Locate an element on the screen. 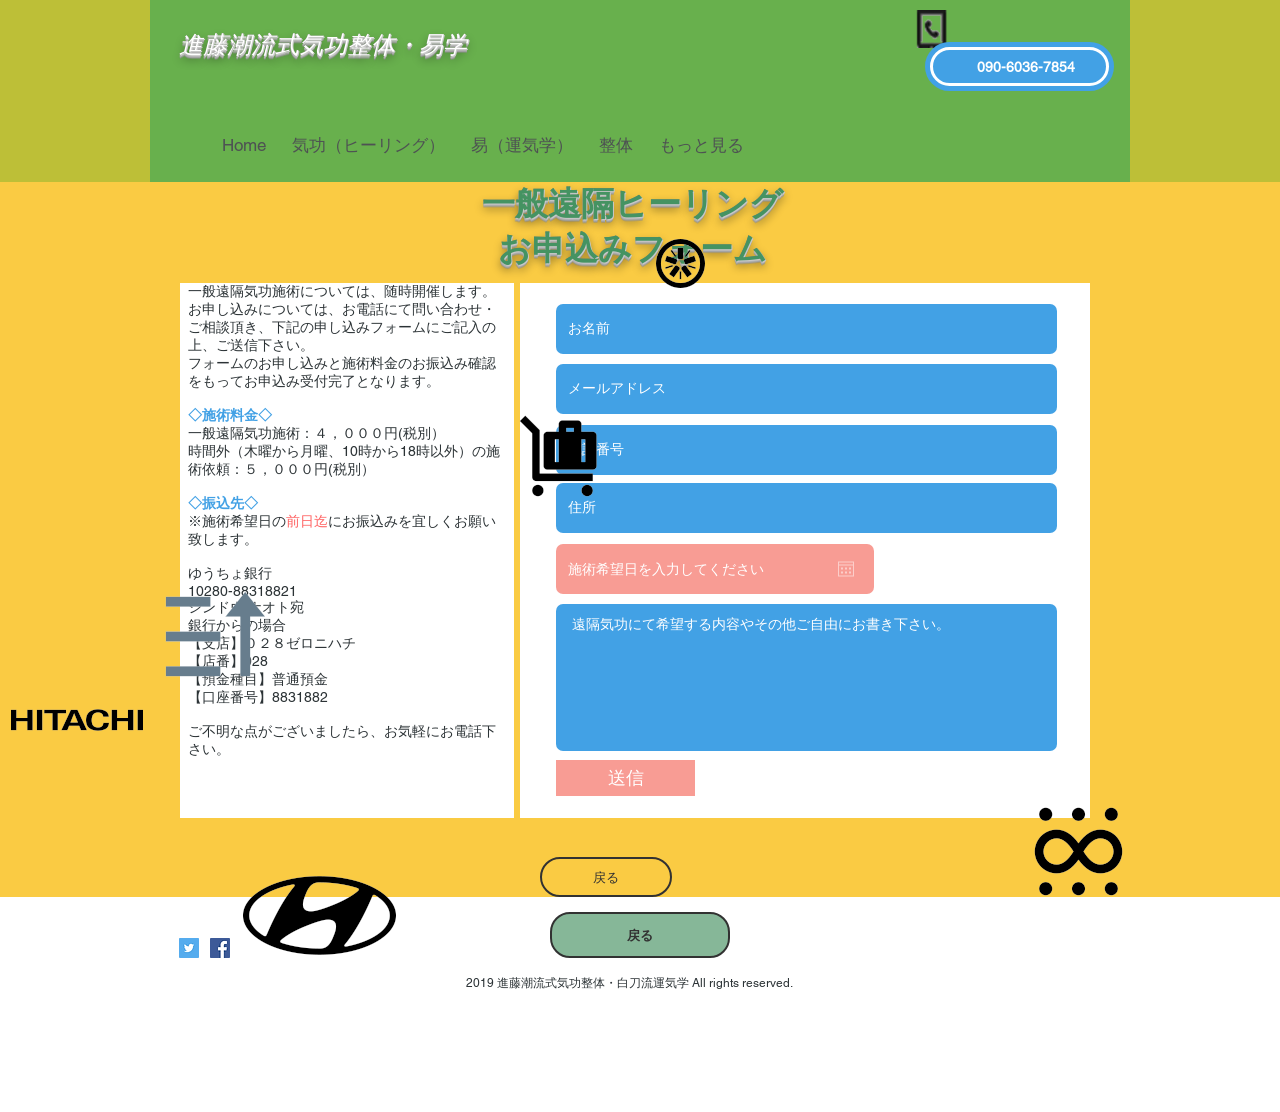 This screenshot has height=1112, width=1280. access luggage or baggage services is located at coordinates (562, 454).